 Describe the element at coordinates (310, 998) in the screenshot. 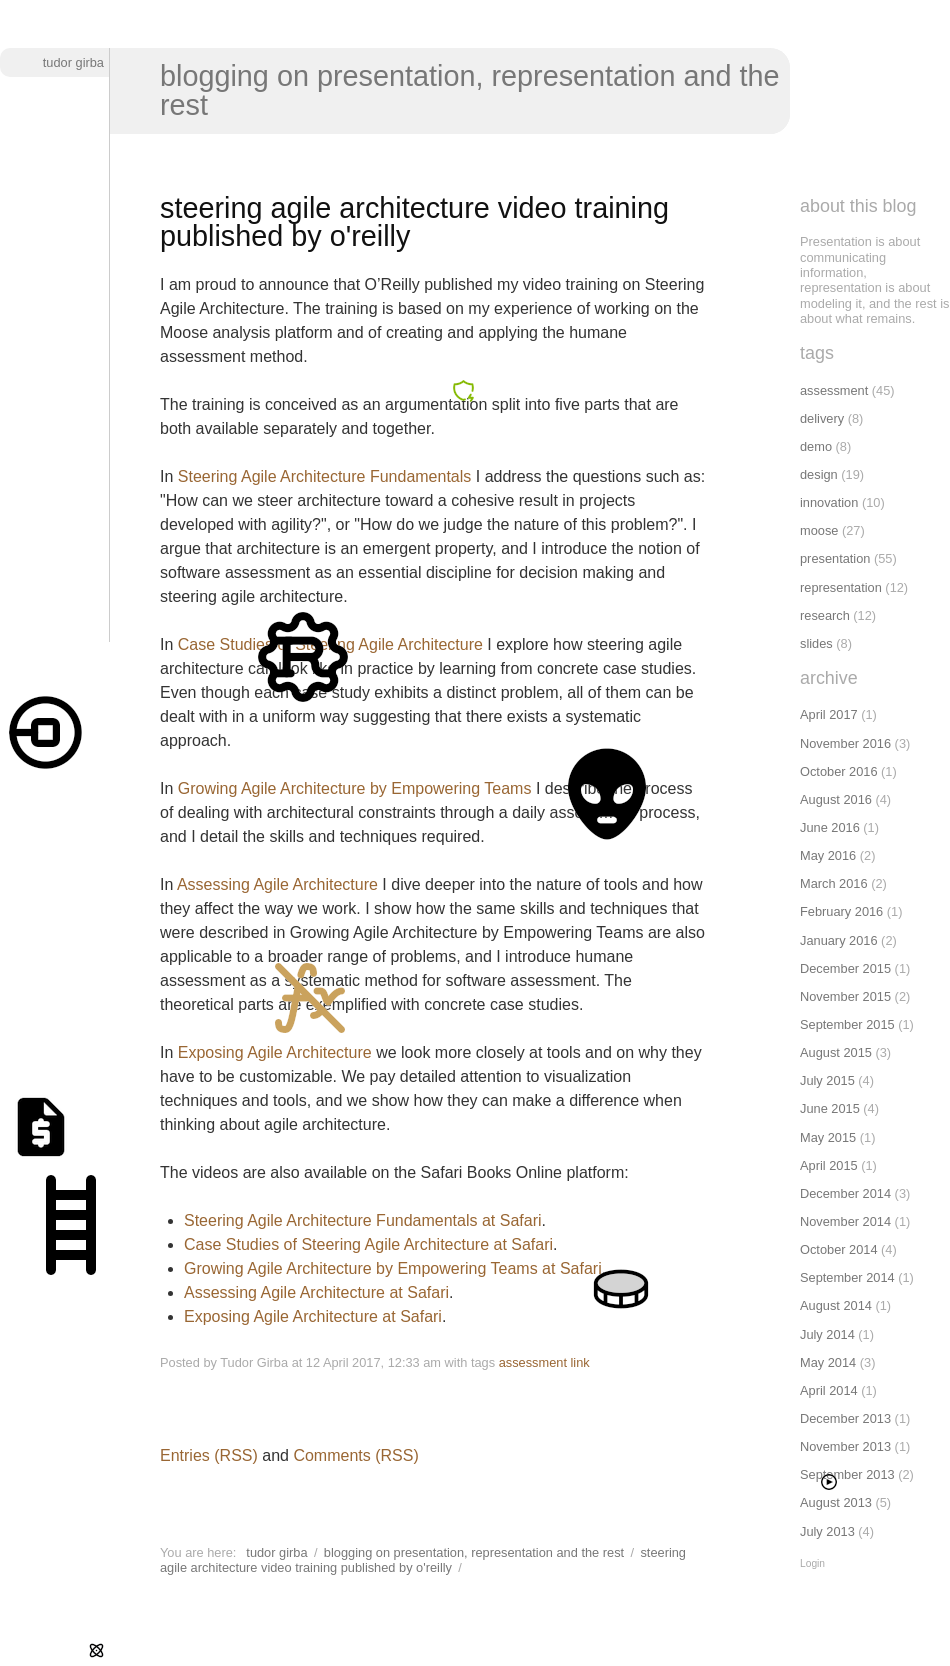

I see `disable math function or formula mode` at that location.